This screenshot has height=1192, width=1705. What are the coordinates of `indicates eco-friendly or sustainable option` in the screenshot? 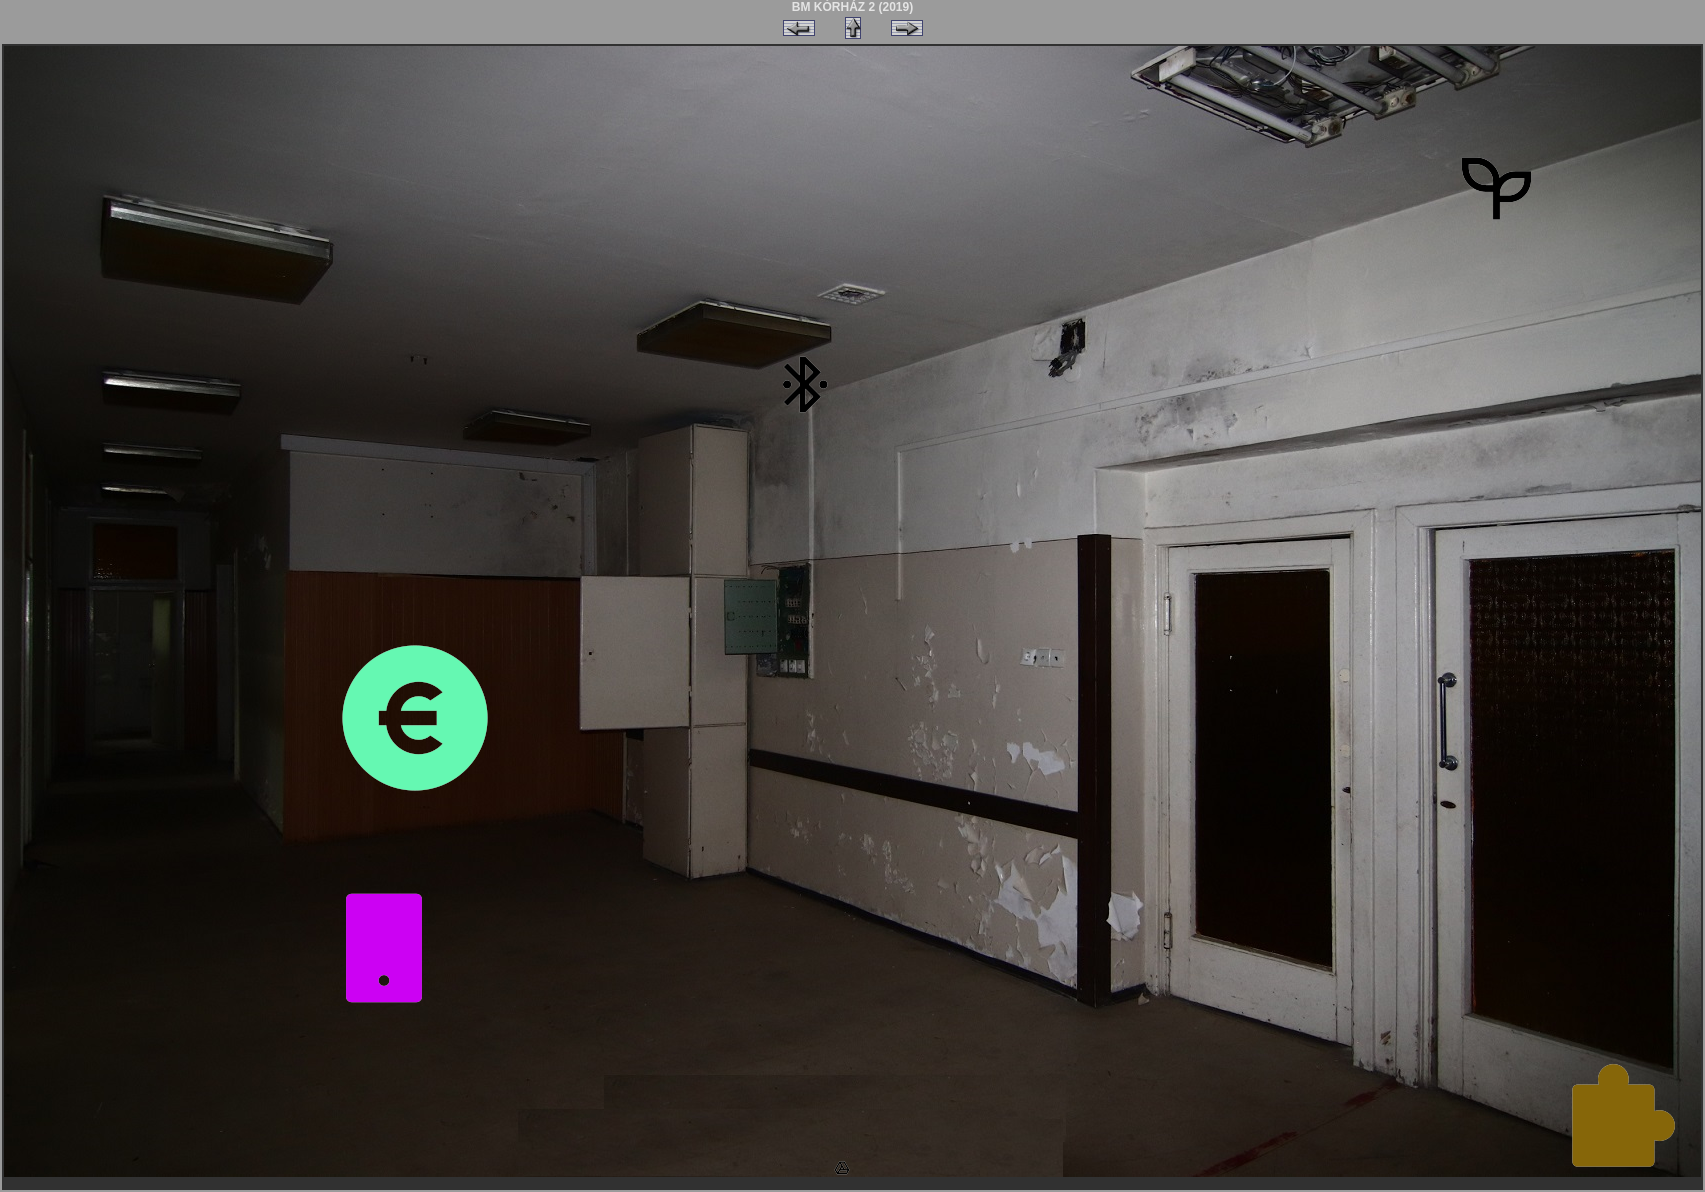 It's located at (1496, 188).